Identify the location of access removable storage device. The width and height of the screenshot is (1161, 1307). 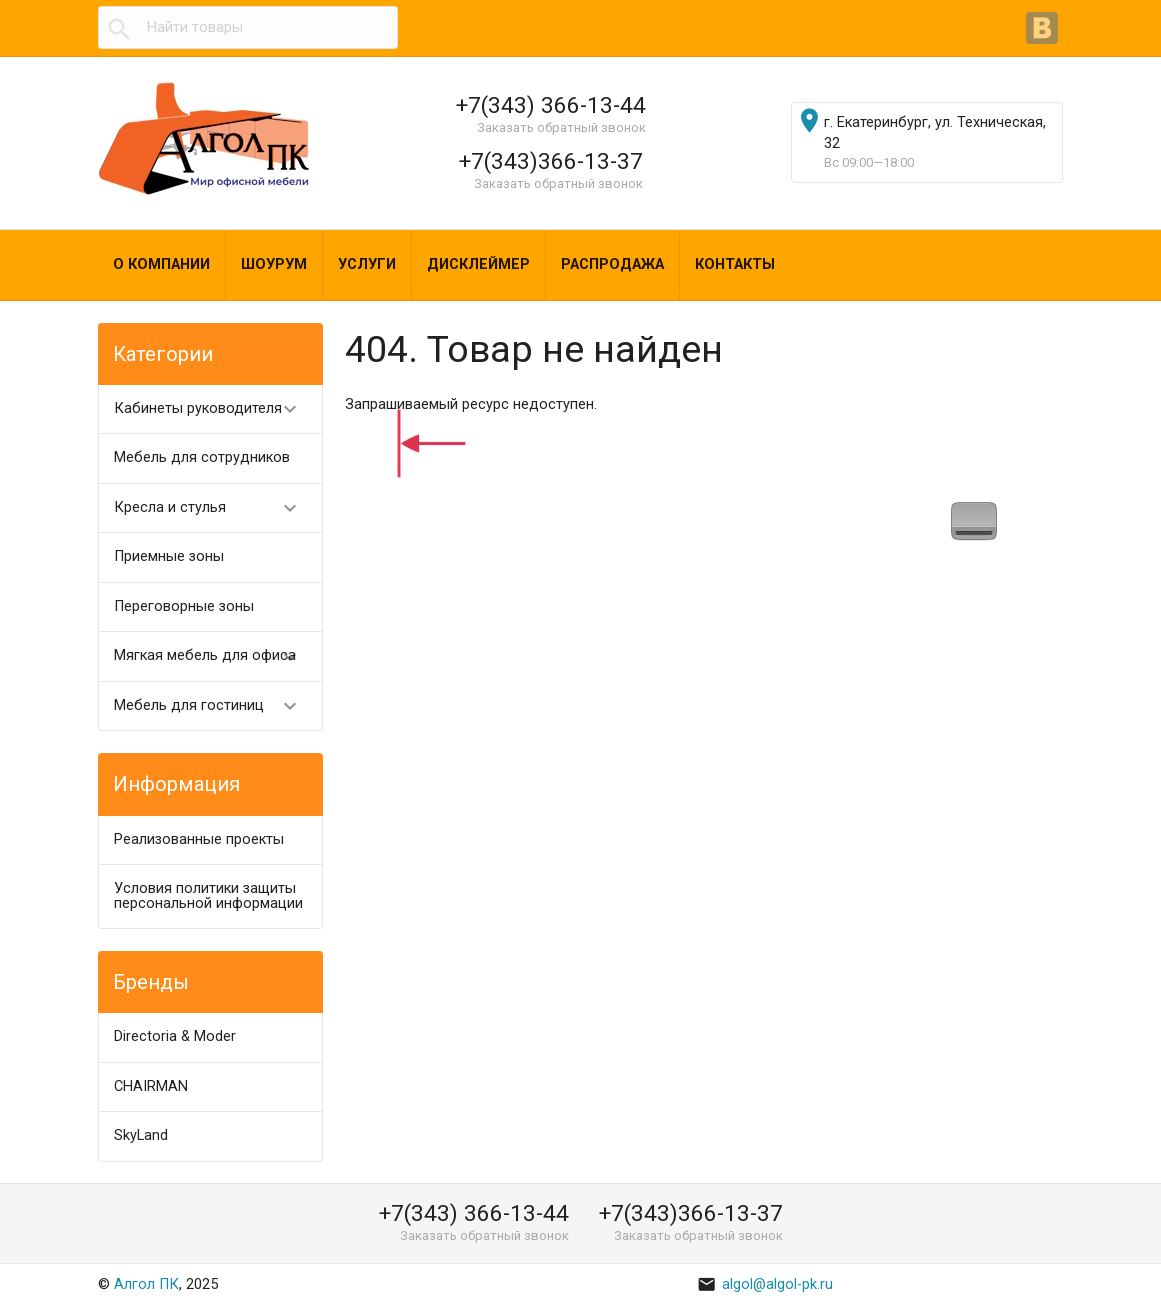
(974, 521).